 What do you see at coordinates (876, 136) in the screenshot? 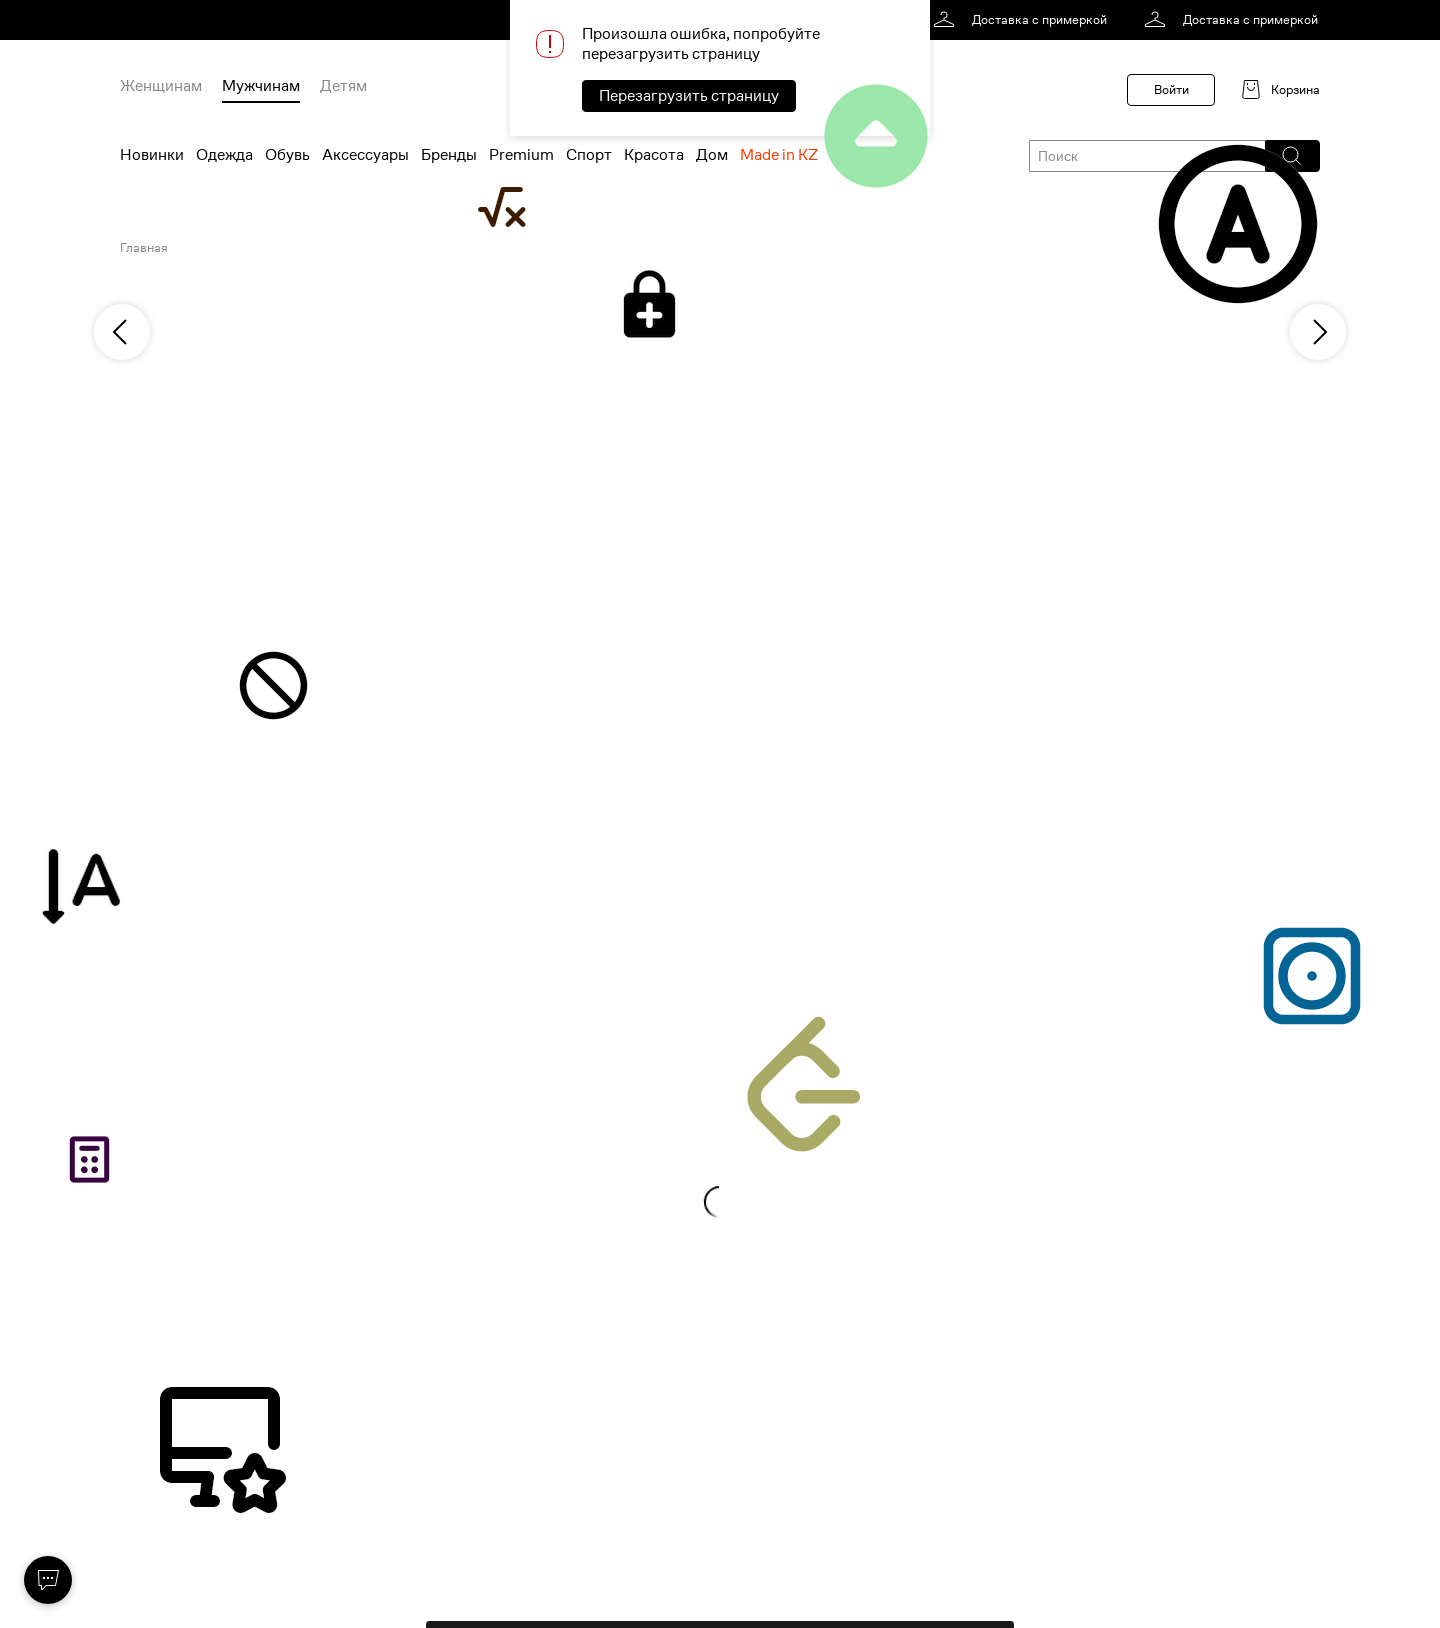
I see `scroll to top of page` at bounding box center [876, 136].